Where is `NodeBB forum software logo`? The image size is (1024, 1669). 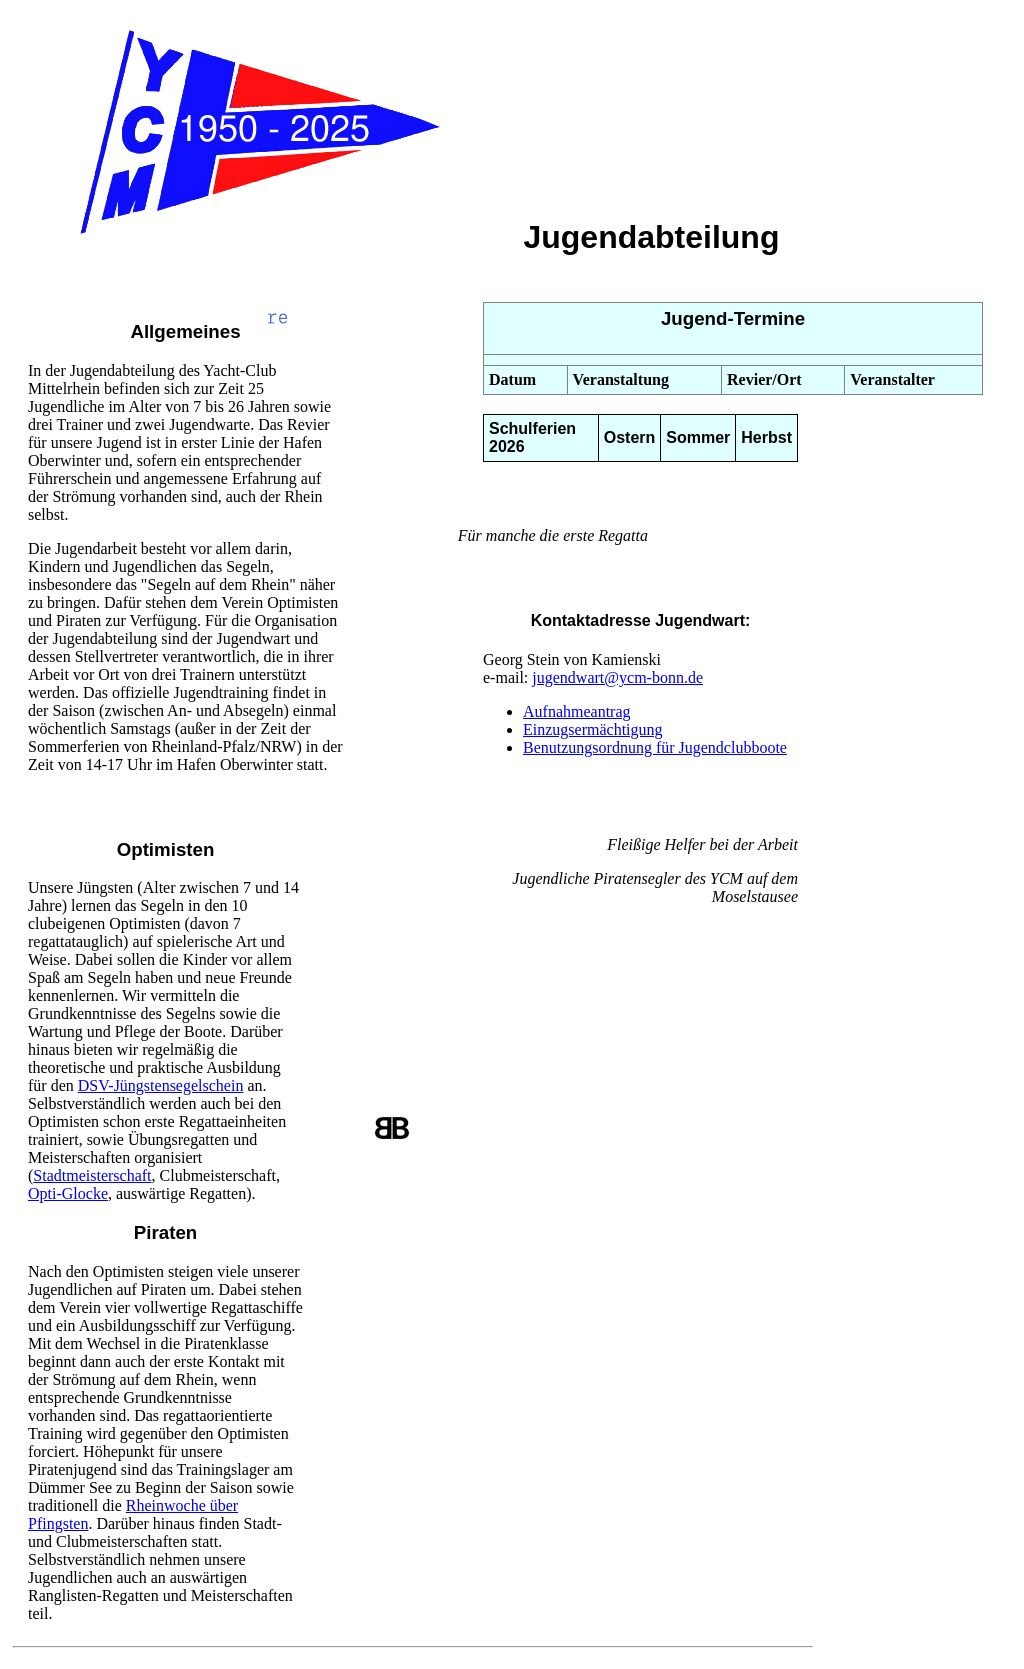 NodeBB forum software logo is located at coordinates (392, 1128).